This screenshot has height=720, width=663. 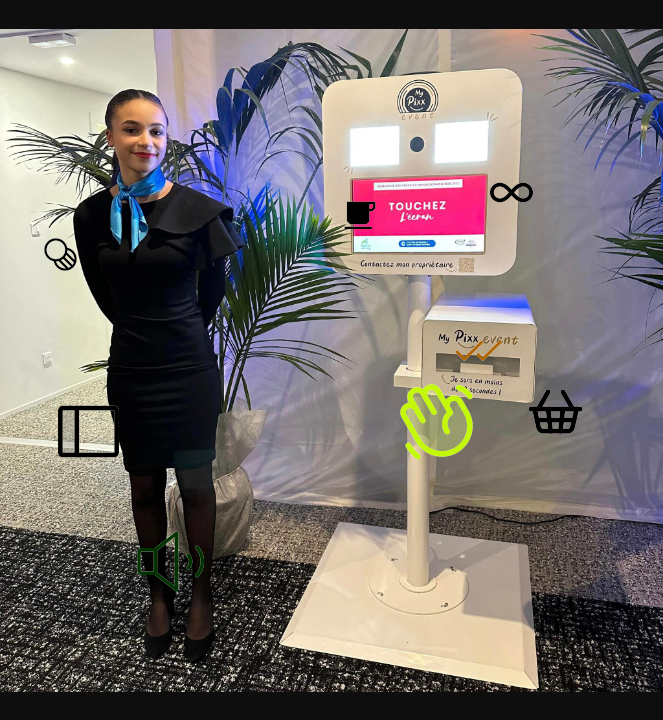 I want to click on subtract one shape from another, so click(x=60, y=254).